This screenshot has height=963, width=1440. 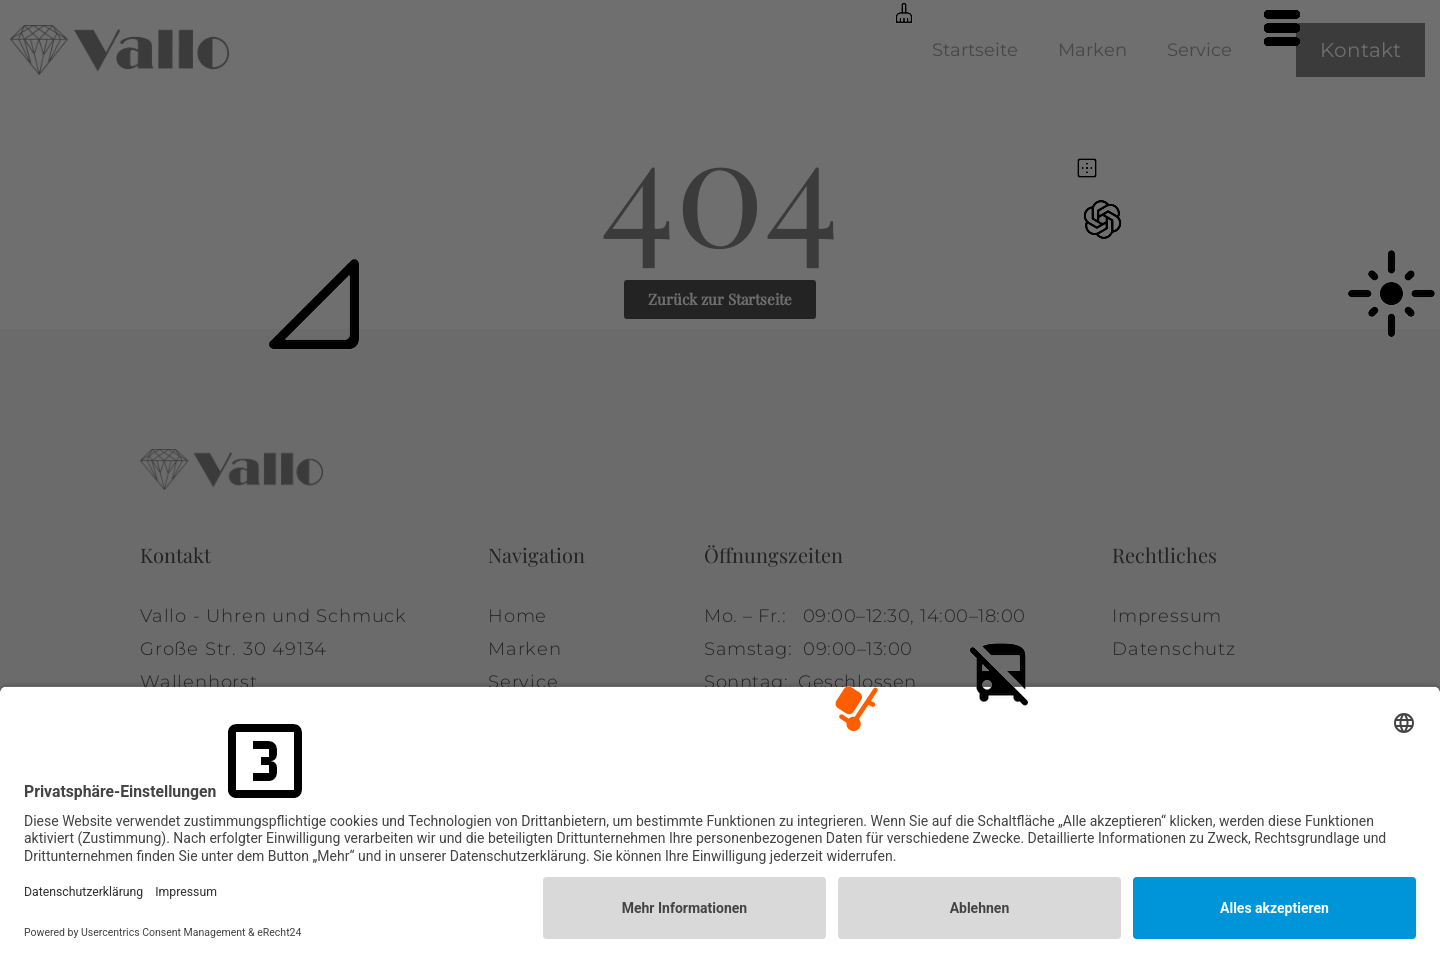 I want to click on view data in row format, so click(x=1282, y=28).